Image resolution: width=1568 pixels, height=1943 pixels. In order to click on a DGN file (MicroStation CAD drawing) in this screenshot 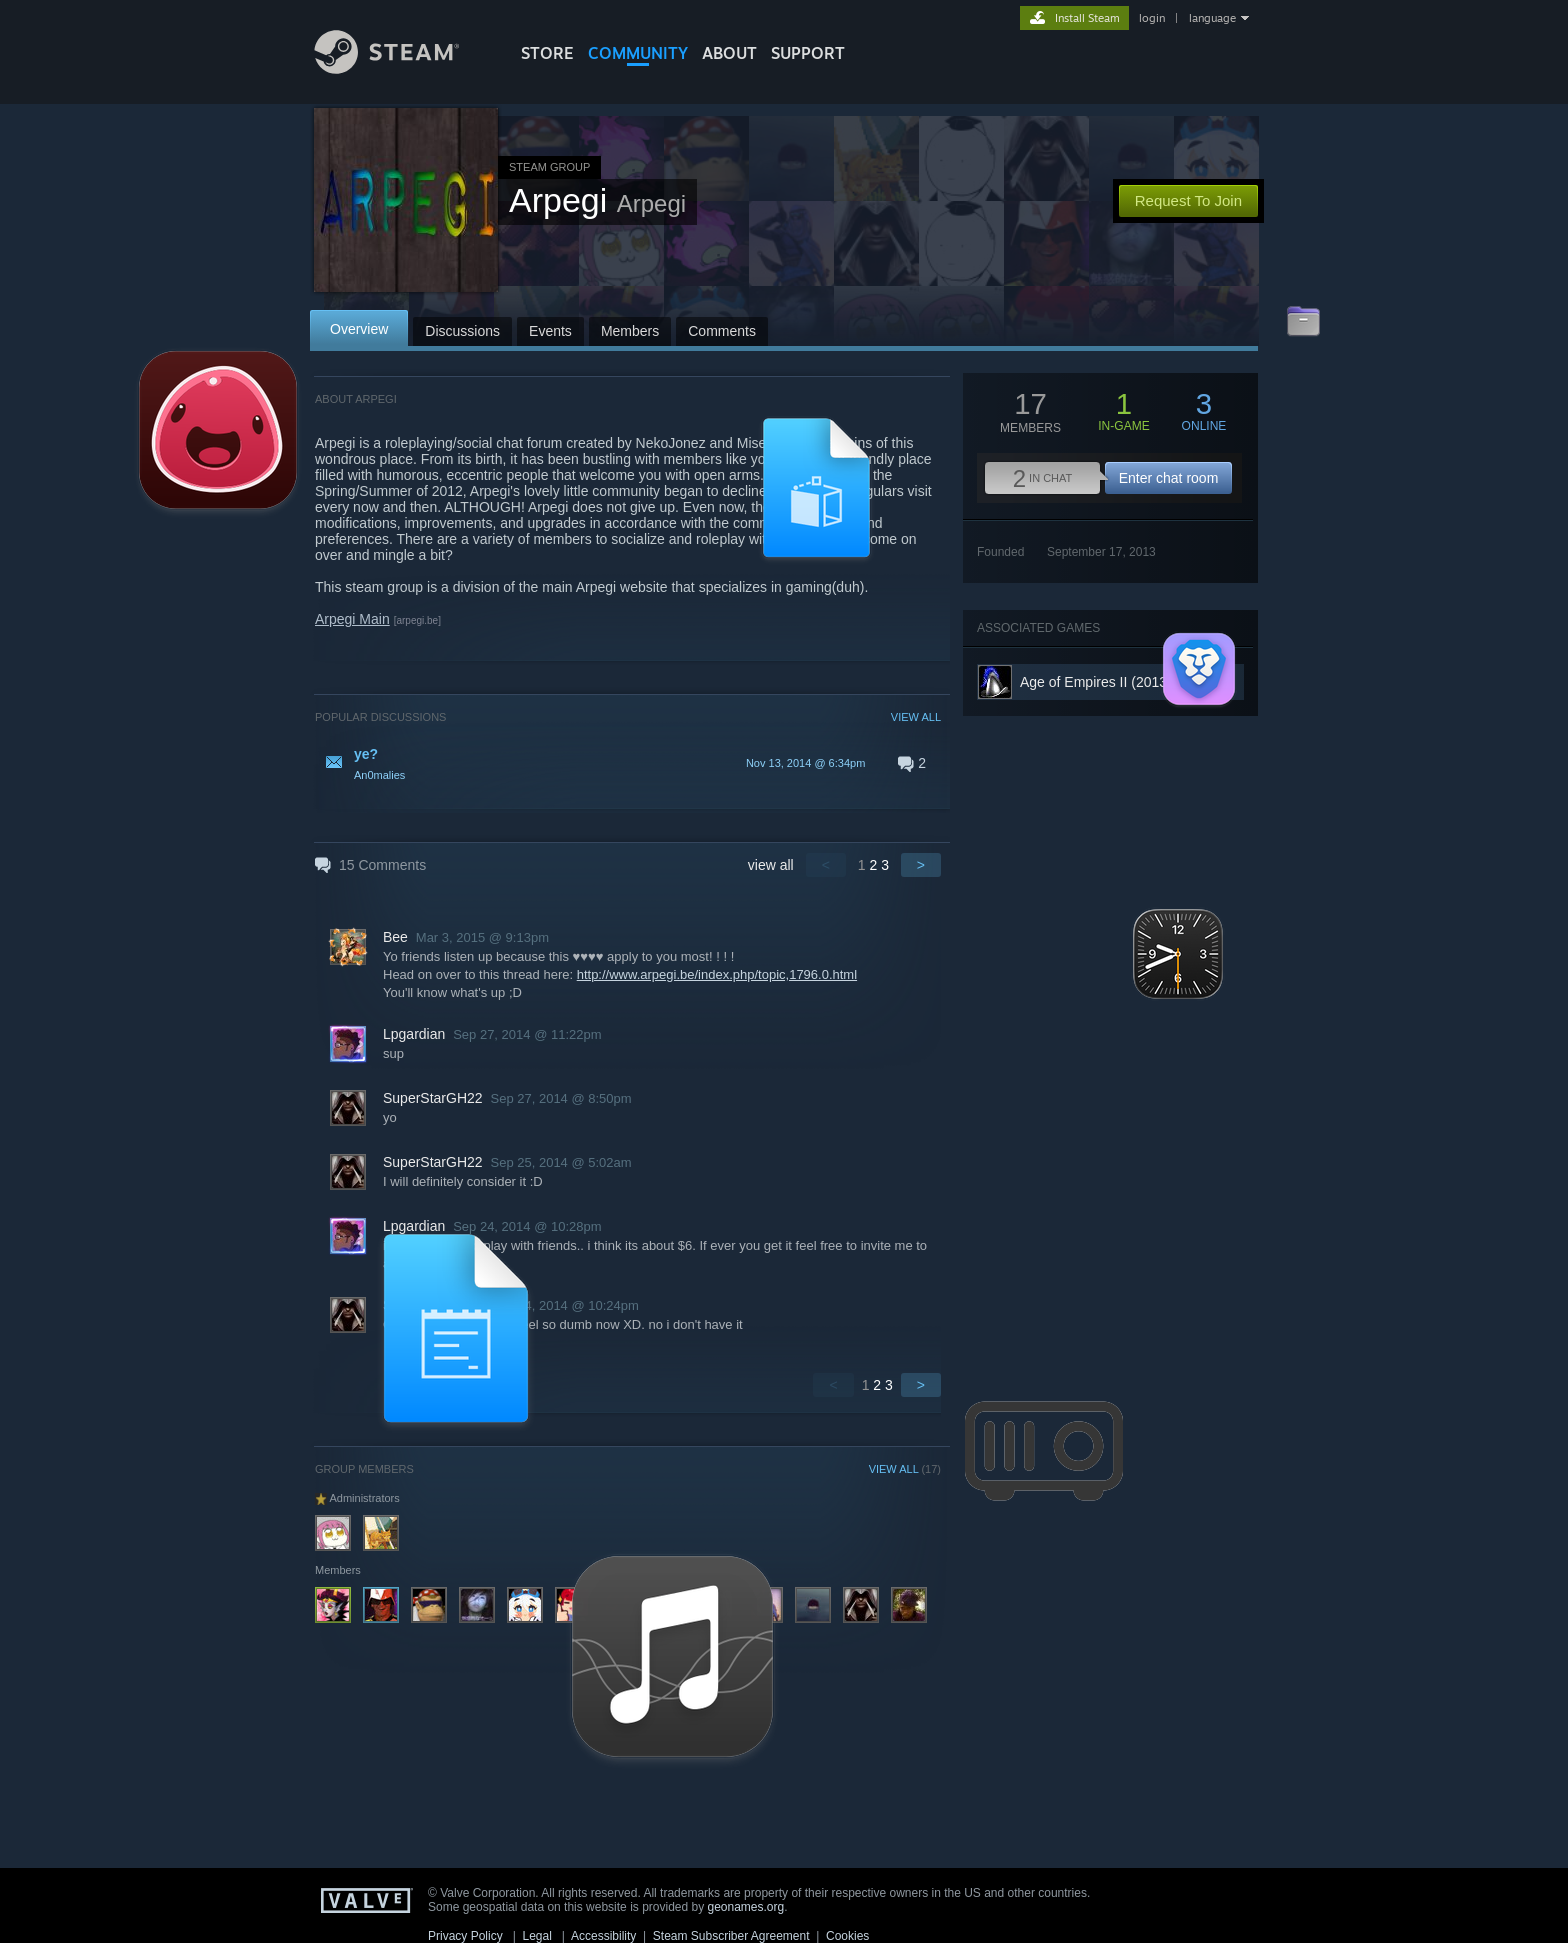, I will do `click(816, 490)`.